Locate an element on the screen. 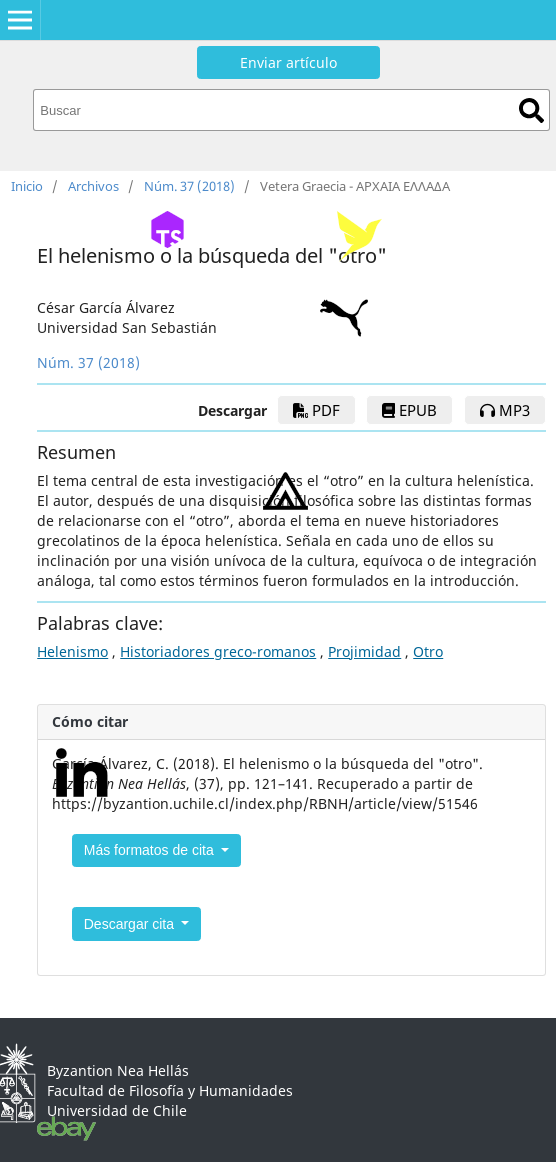 The width and height of the screenshot is (556, 1162). ts-node runtime environment logo is located at coordinates (167, 229).